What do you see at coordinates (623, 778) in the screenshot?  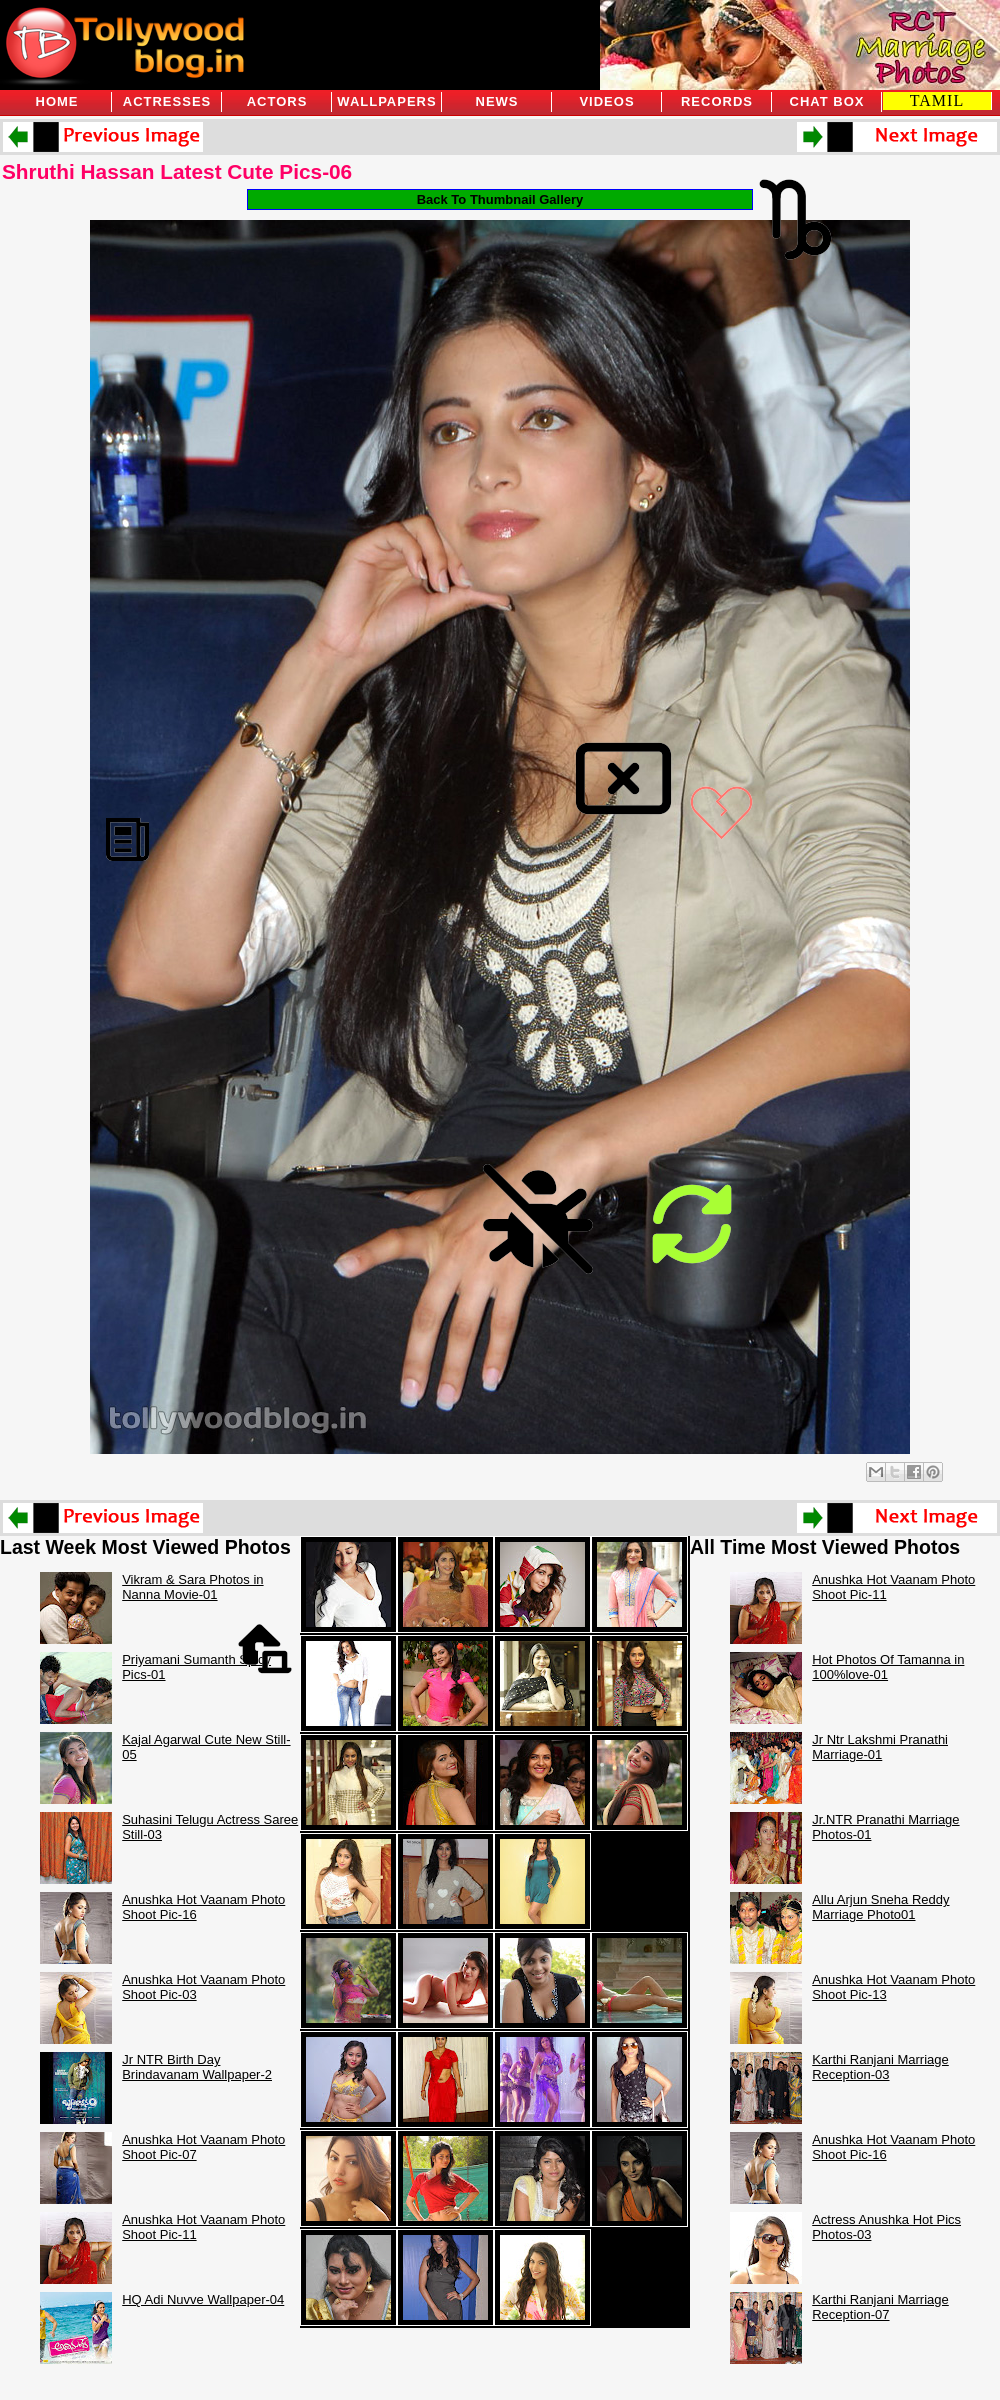 I see `close the current window` at bounding box center [623, 778].